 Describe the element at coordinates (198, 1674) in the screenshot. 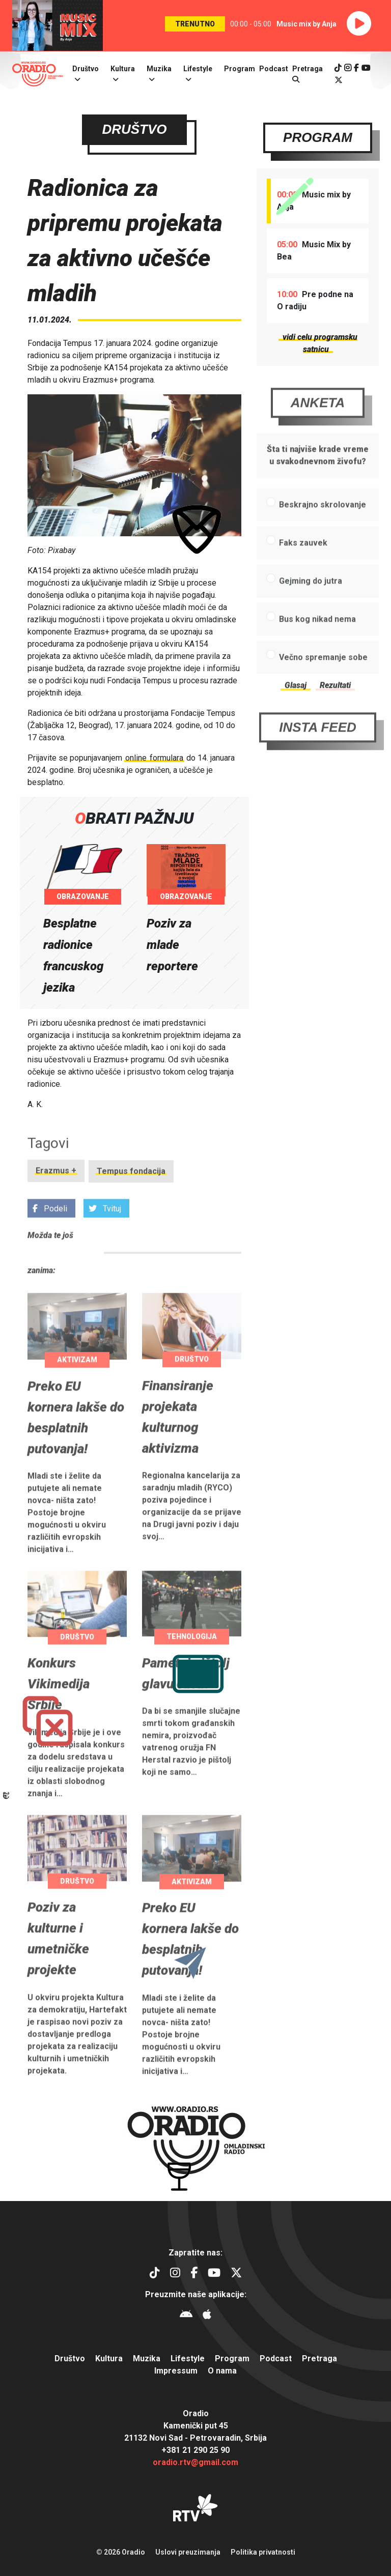

I see `switch to landscape orientation` at that location.